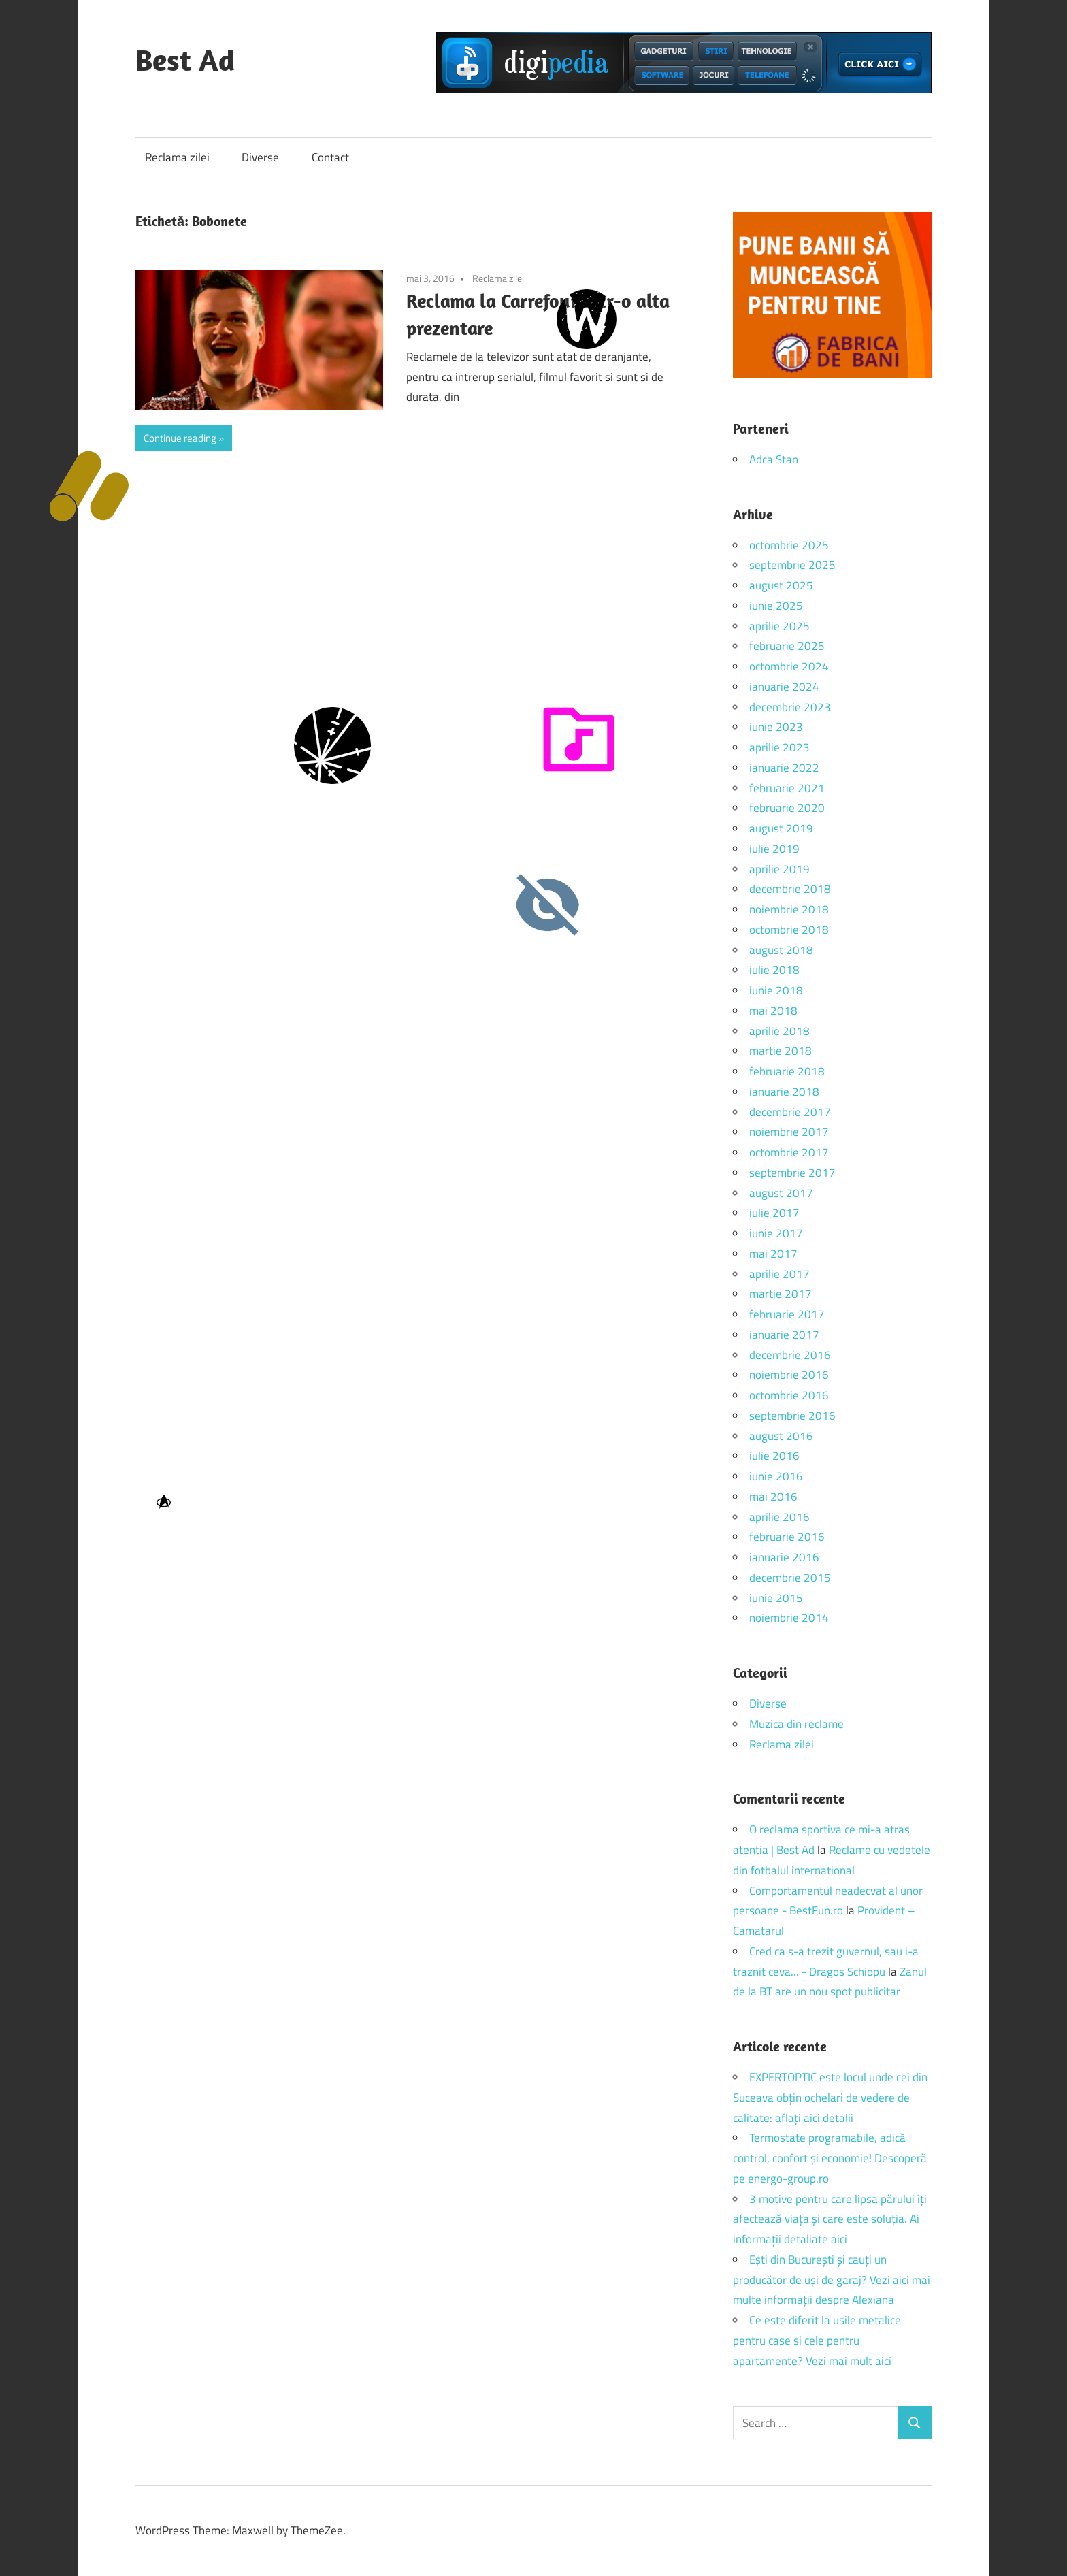 The width and height of the screenshot is (1067, 2576). What do you see at coordinates (332, 745) in the screenshot?
I see `visit the Ex Ordo website or platform` at bounding box center [332, 745].